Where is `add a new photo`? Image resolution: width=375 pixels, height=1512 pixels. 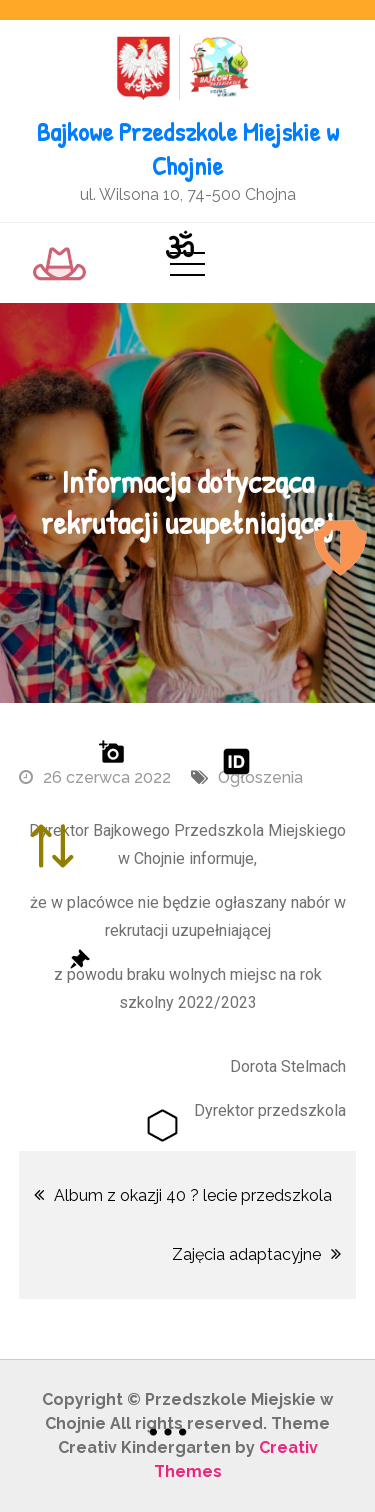
add a new photo is located at coordinates (112, 752).